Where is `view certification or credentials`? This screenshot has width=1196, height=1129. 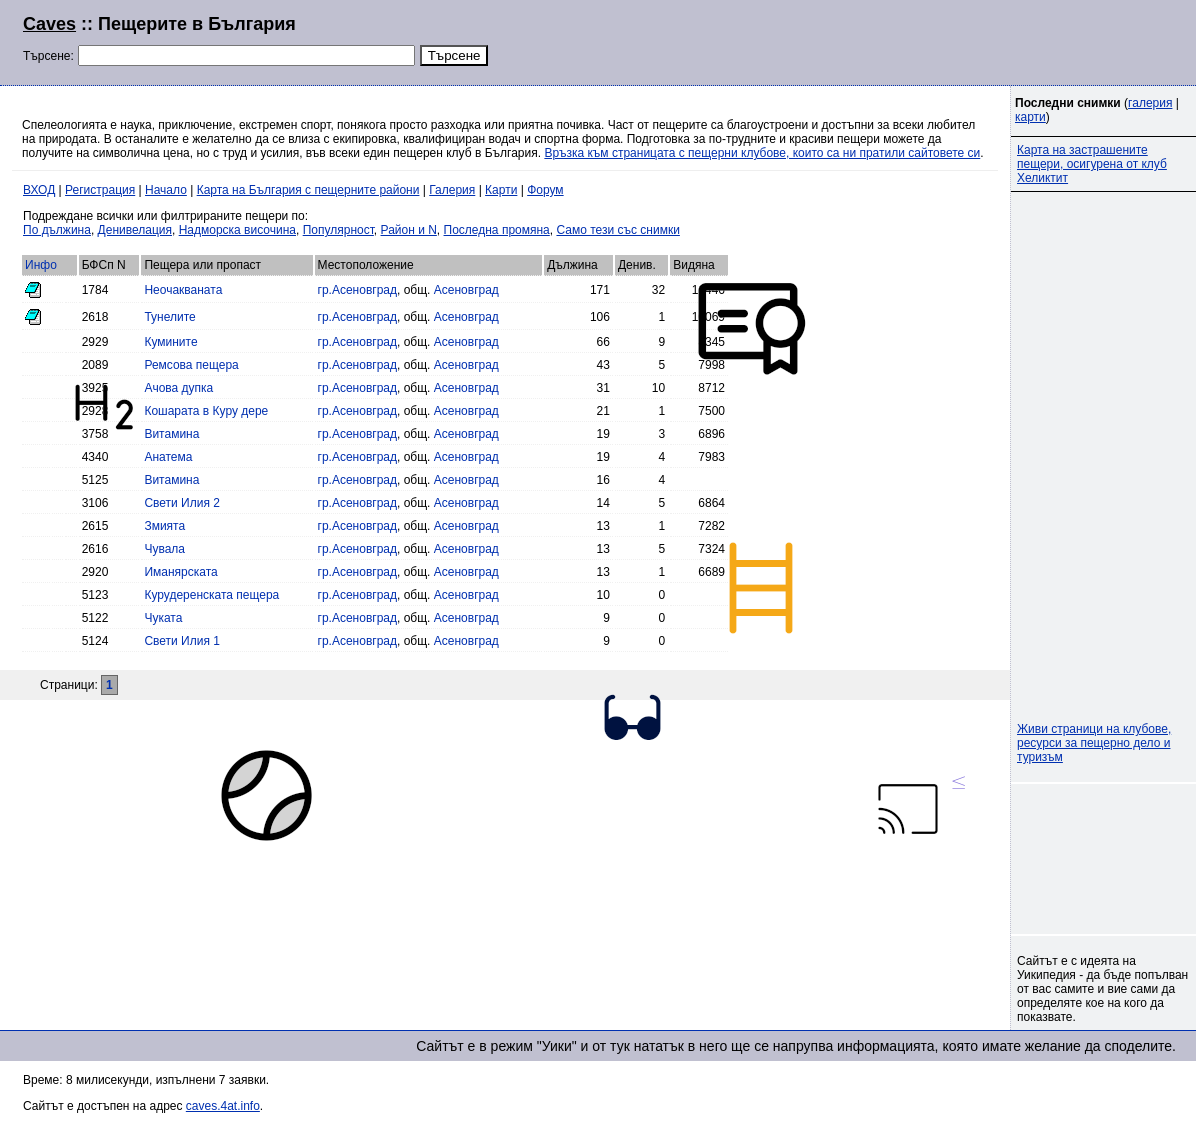
view certification or credentials is located at coordinates (748, 325).